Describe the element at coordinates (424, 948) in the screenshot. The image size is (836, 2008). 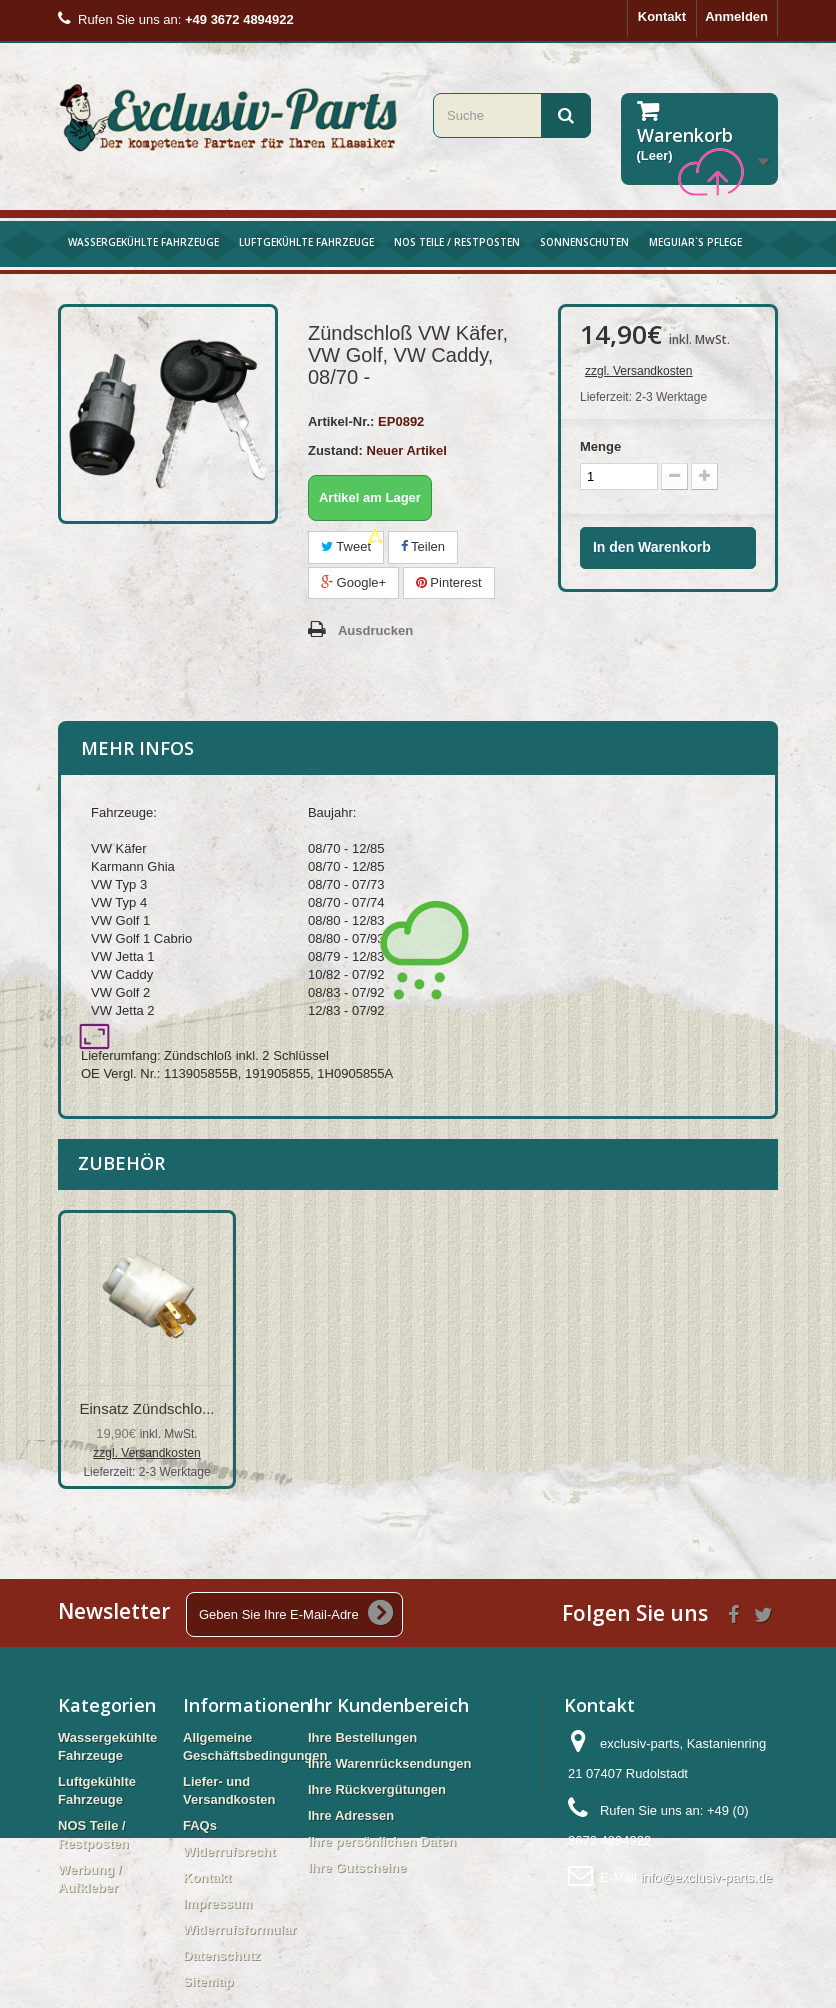
I see `indicates snowy weather conditions` at that location.